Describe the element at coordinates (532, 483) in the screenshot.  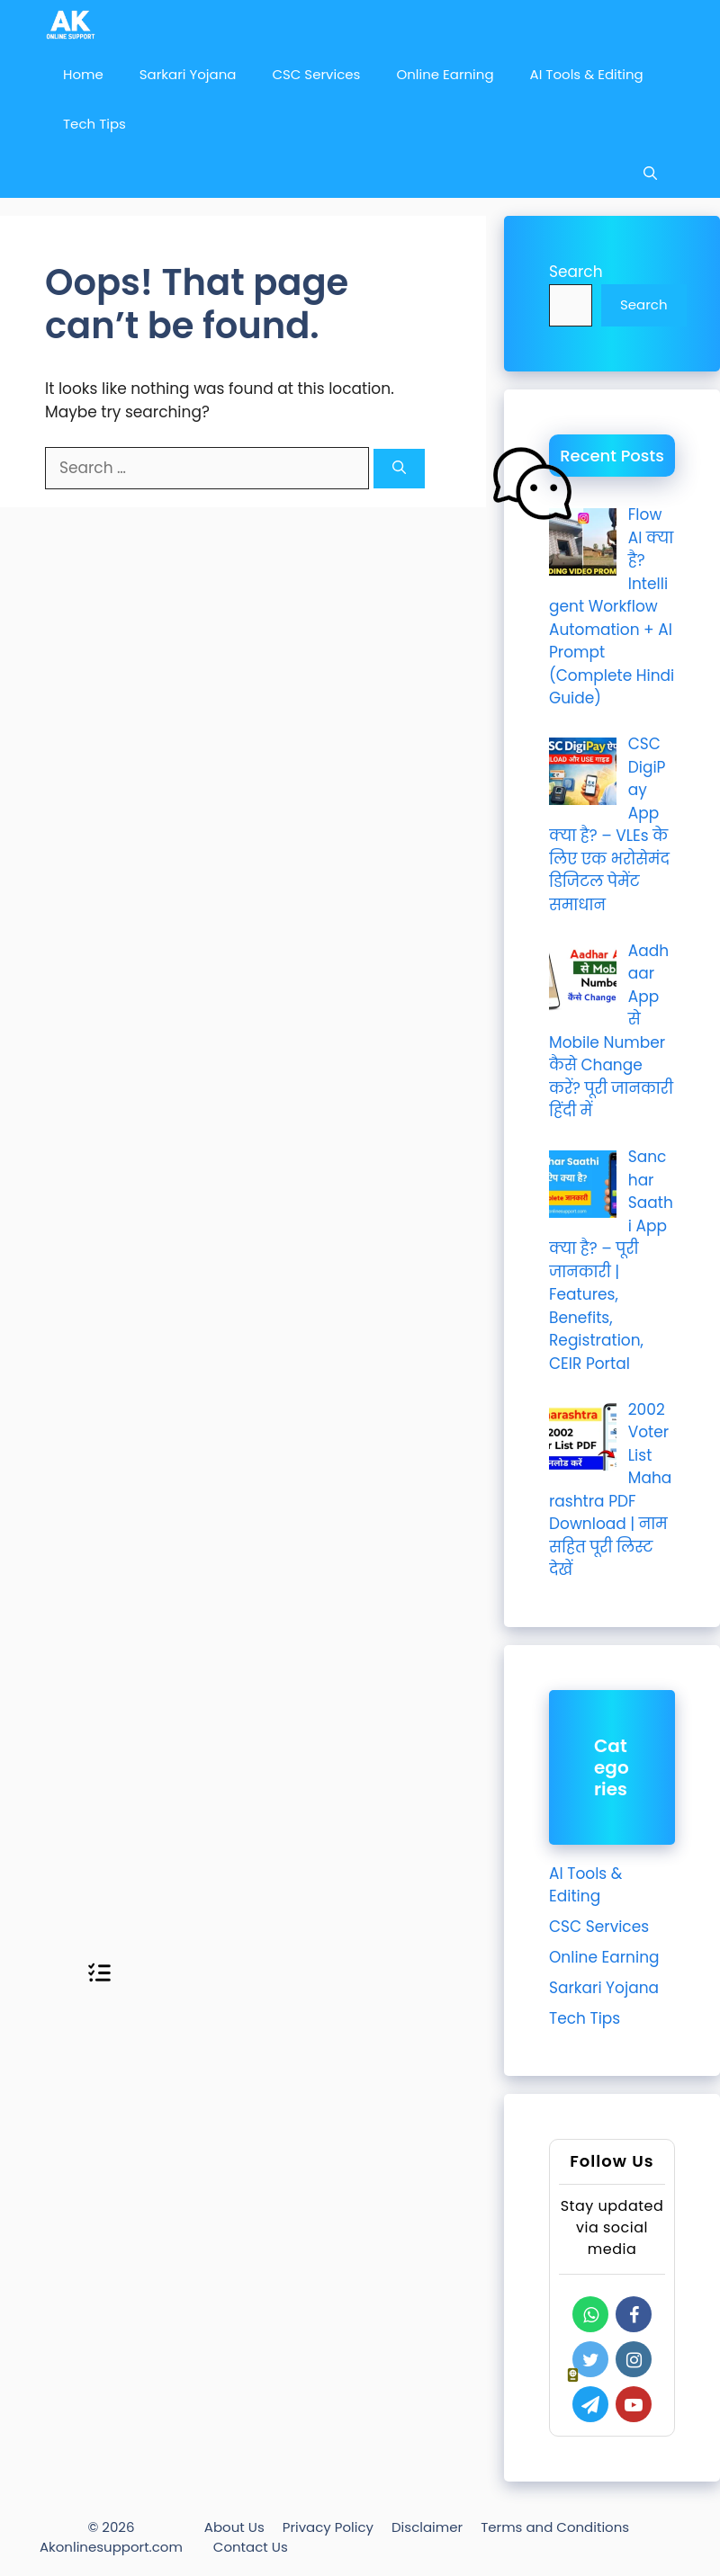
I see `open wechat messaging app` at that location.